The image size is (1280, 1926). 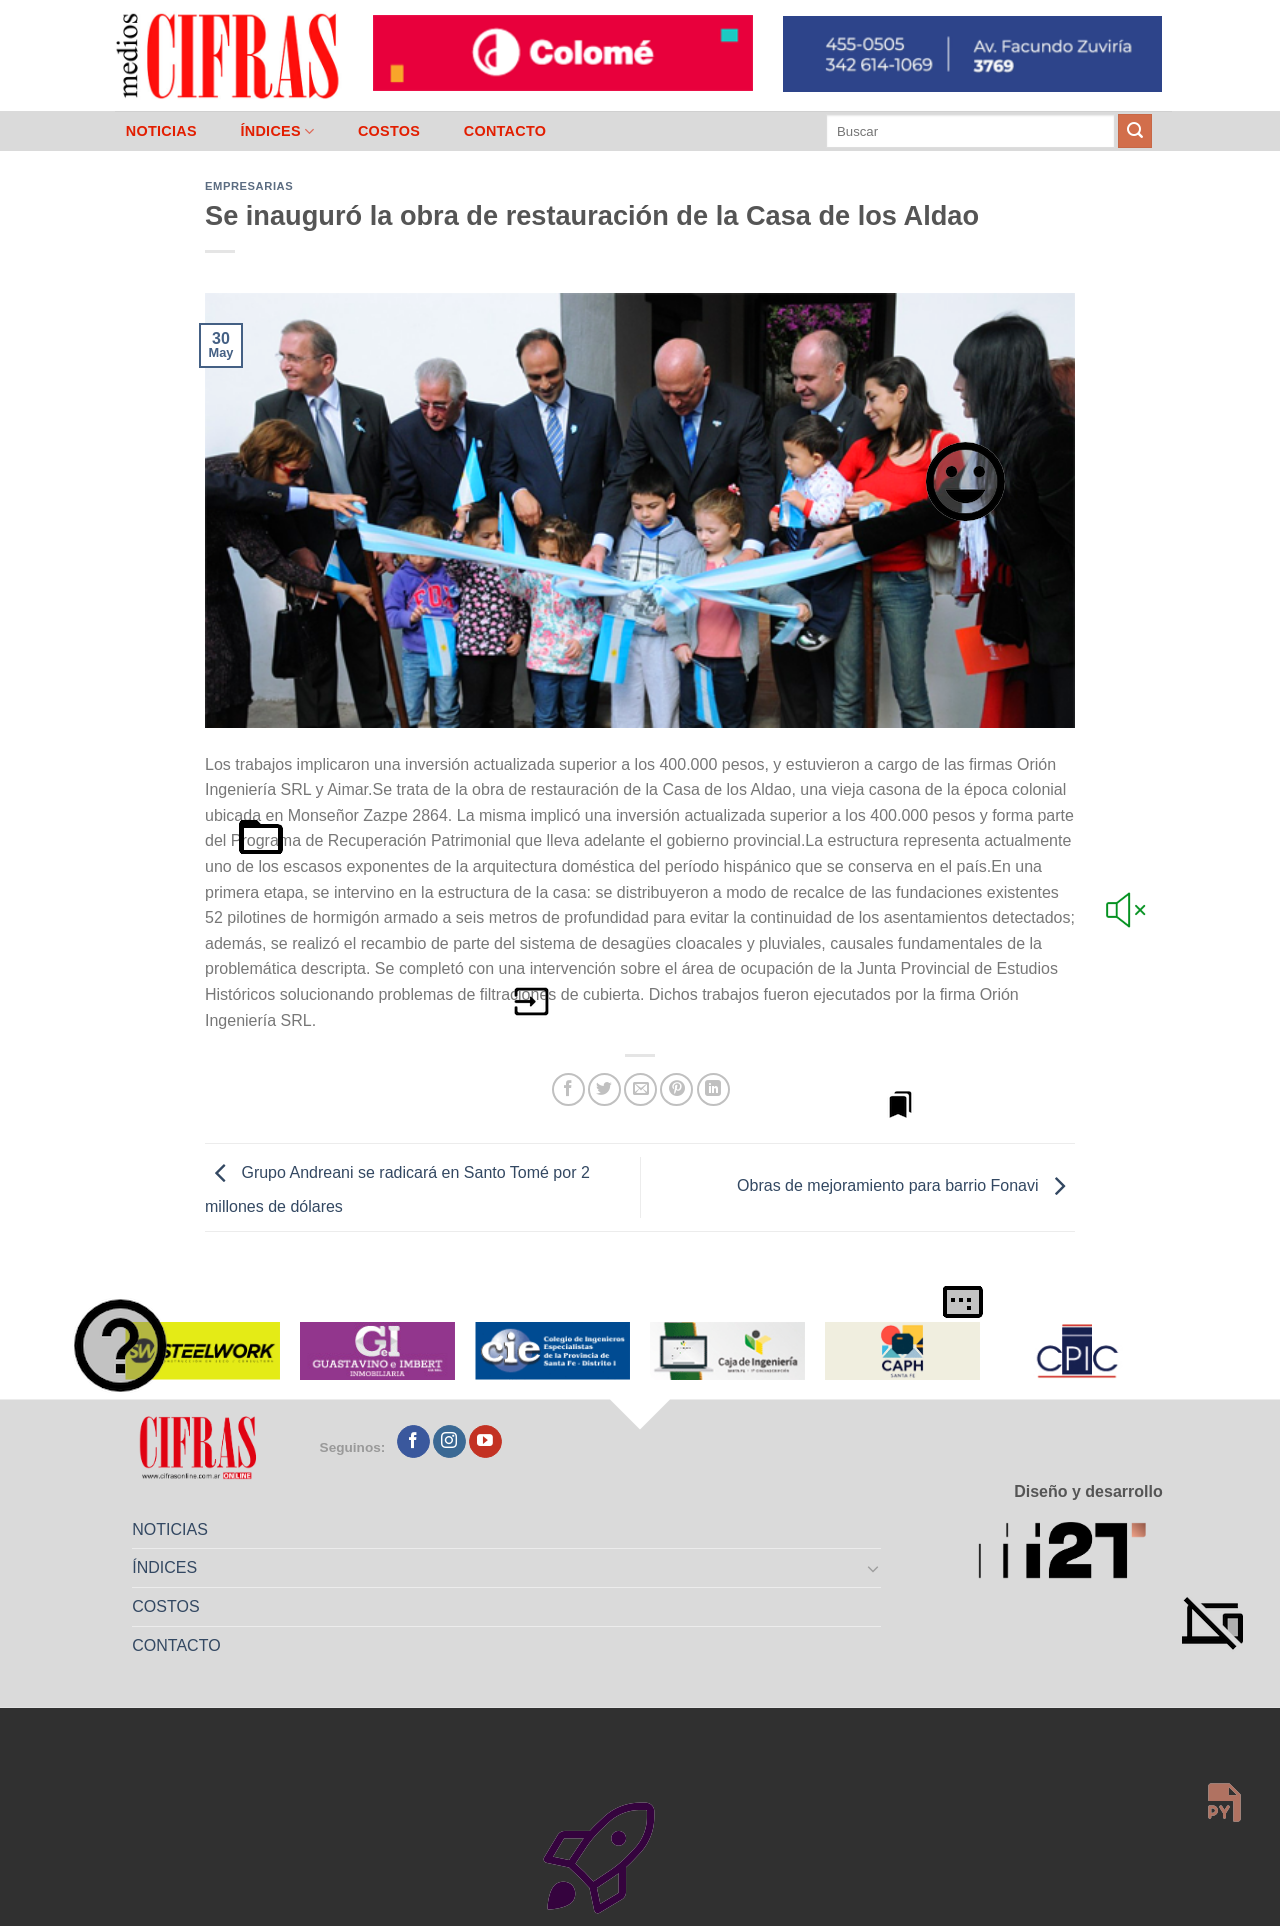 I want to click on adjust image aspect ratio settings, so click(x=963, y=1302).